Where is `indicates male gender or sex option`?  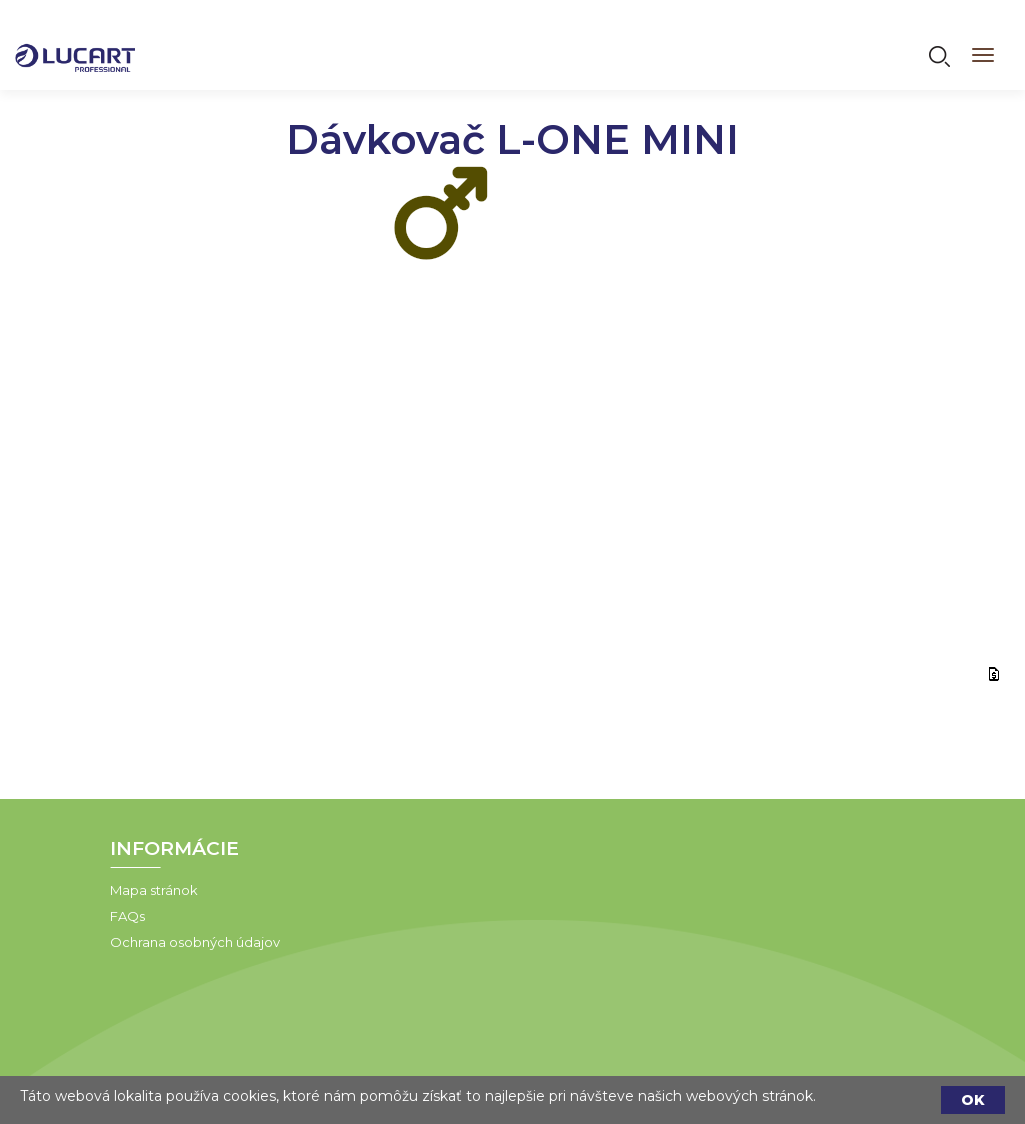
indicates male gender or sex option is located at coordinates (435, 219).